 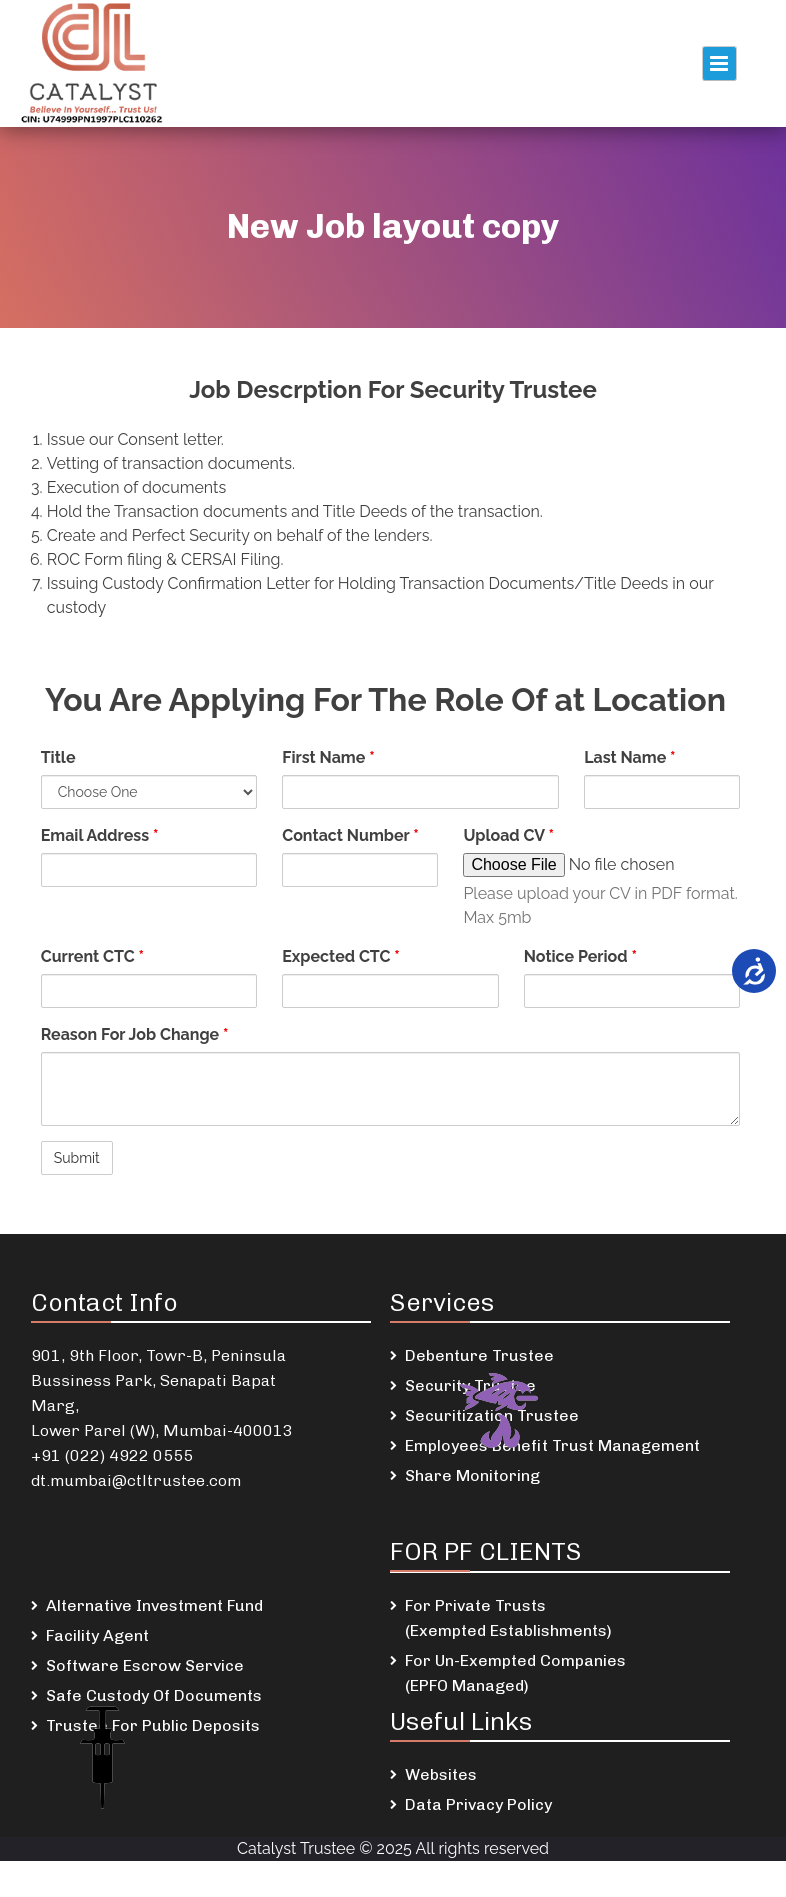 I want to click on access health or medical settings, so click(x=102, y=1757).